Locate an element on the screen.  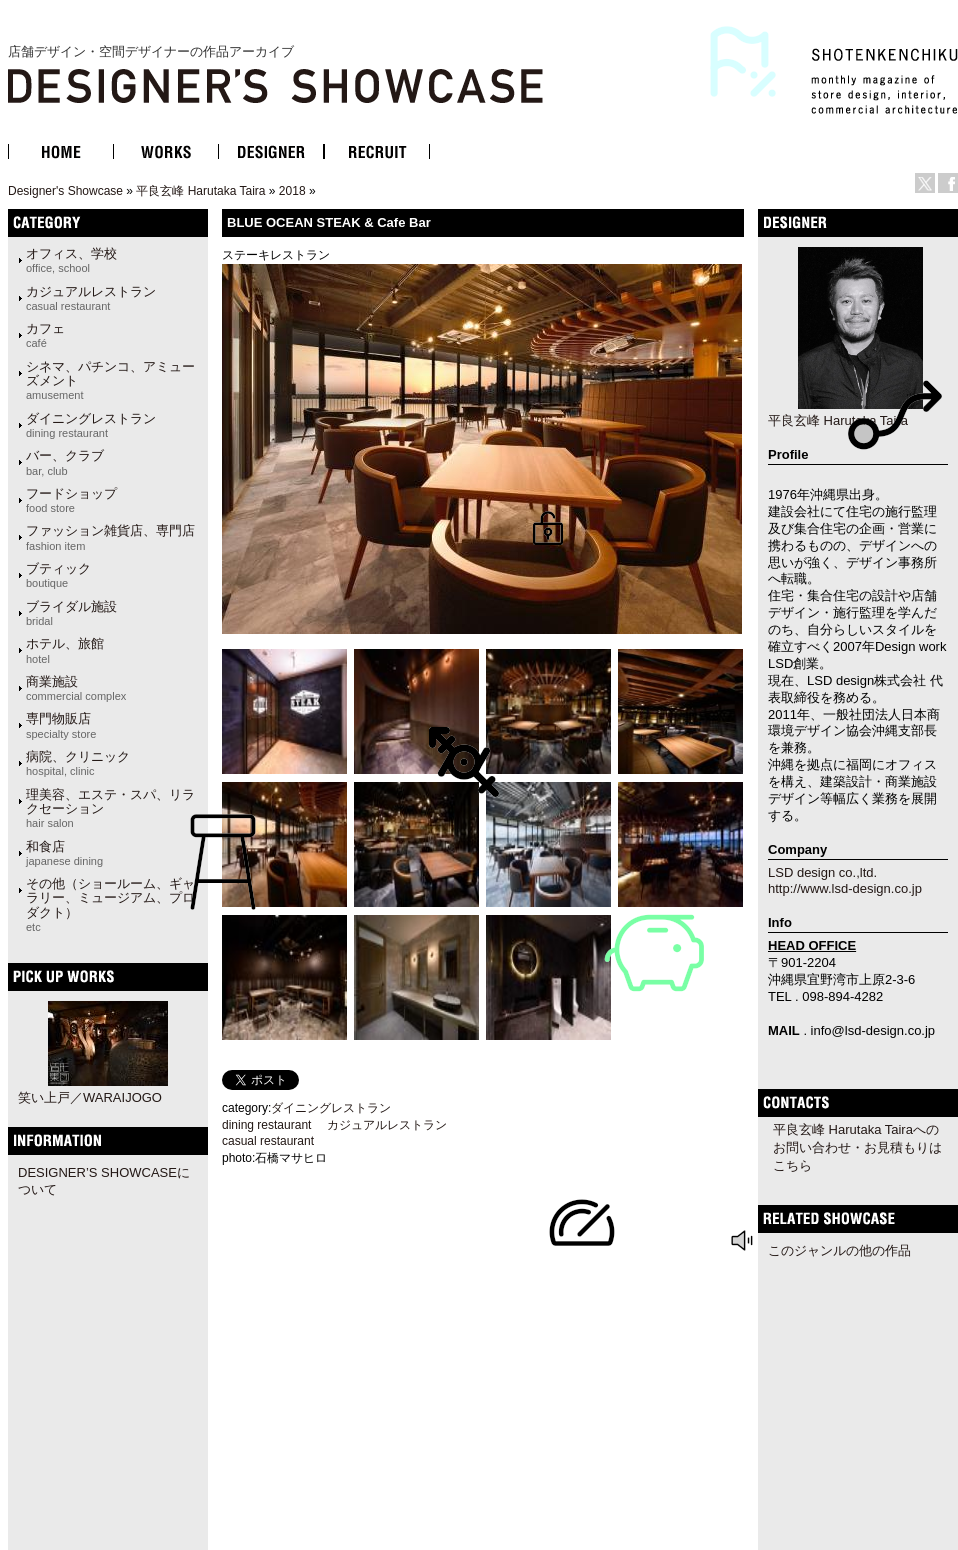
access savings or budget features is located at coordinates (656, 953).